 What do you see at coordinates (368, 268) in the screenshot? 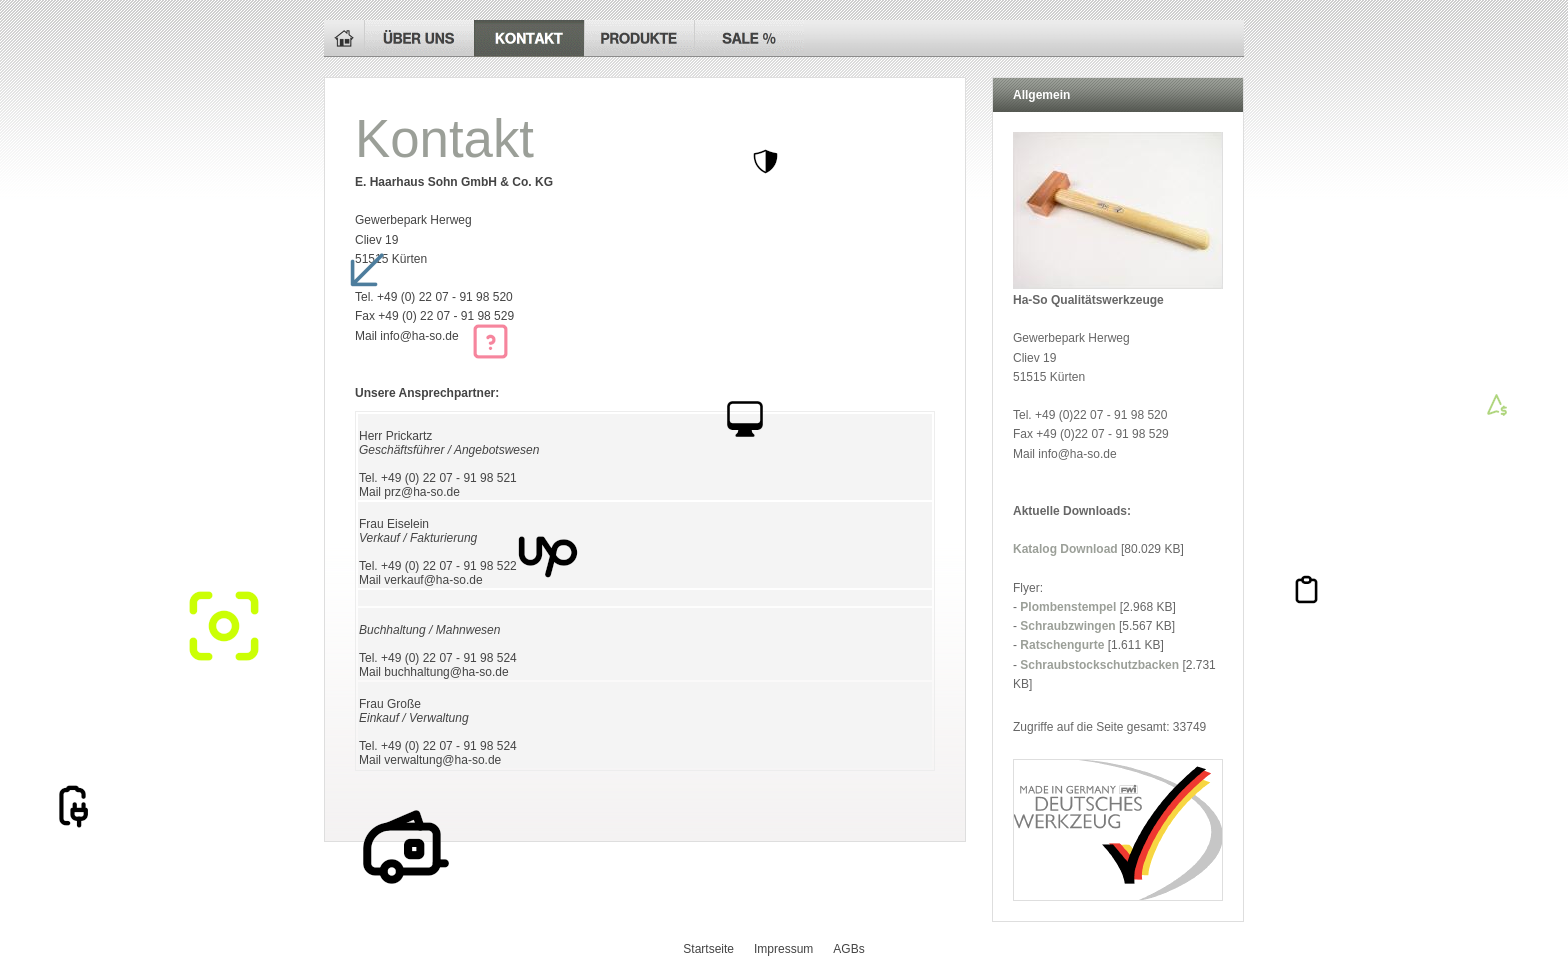
I see `navigate to previous or lower-left content` at bounding box center [368, 268].